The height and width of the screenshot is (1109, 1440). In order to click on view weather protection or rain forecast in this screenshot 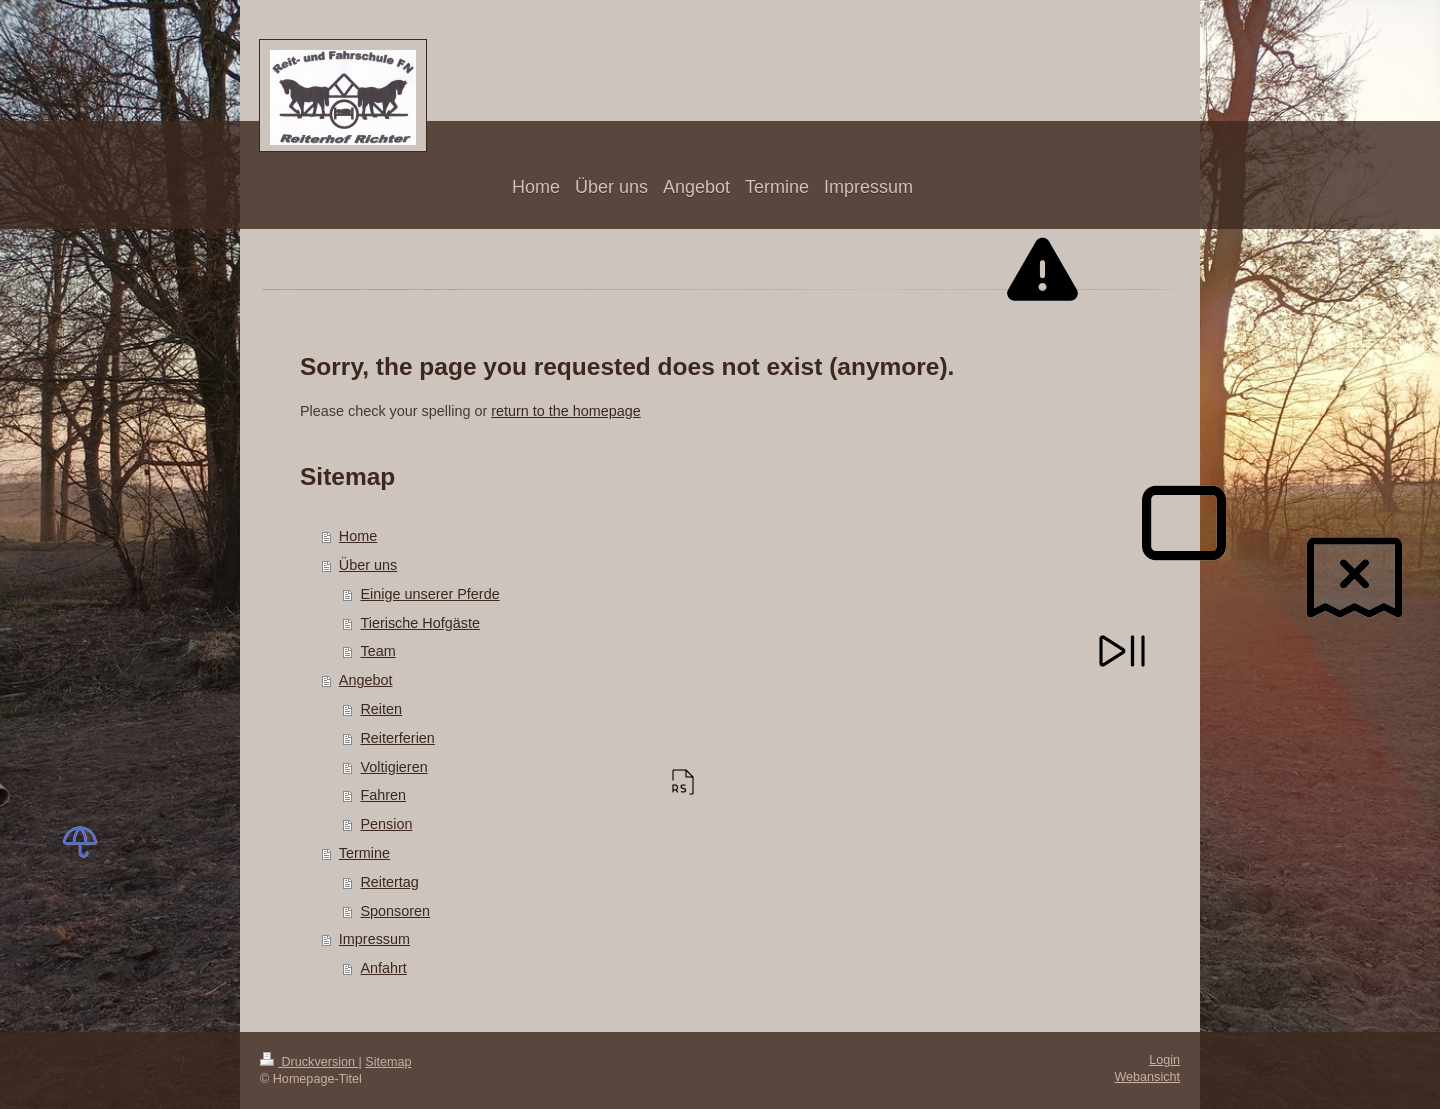, I will do `click(80, 842)`.